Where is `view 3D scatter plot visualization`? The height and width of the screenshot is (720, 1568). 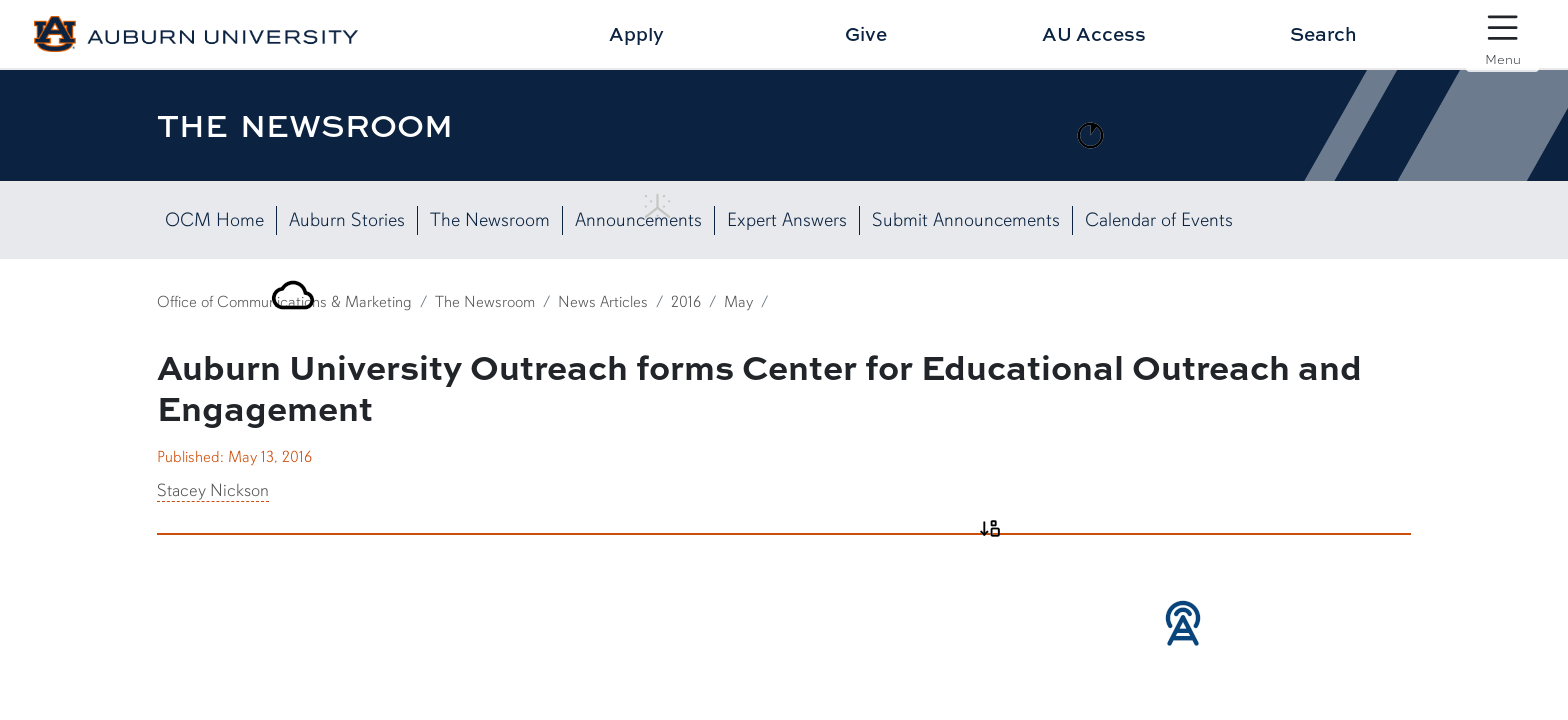 view 3D scatter plot visualization is located at coordinates (657, 206).